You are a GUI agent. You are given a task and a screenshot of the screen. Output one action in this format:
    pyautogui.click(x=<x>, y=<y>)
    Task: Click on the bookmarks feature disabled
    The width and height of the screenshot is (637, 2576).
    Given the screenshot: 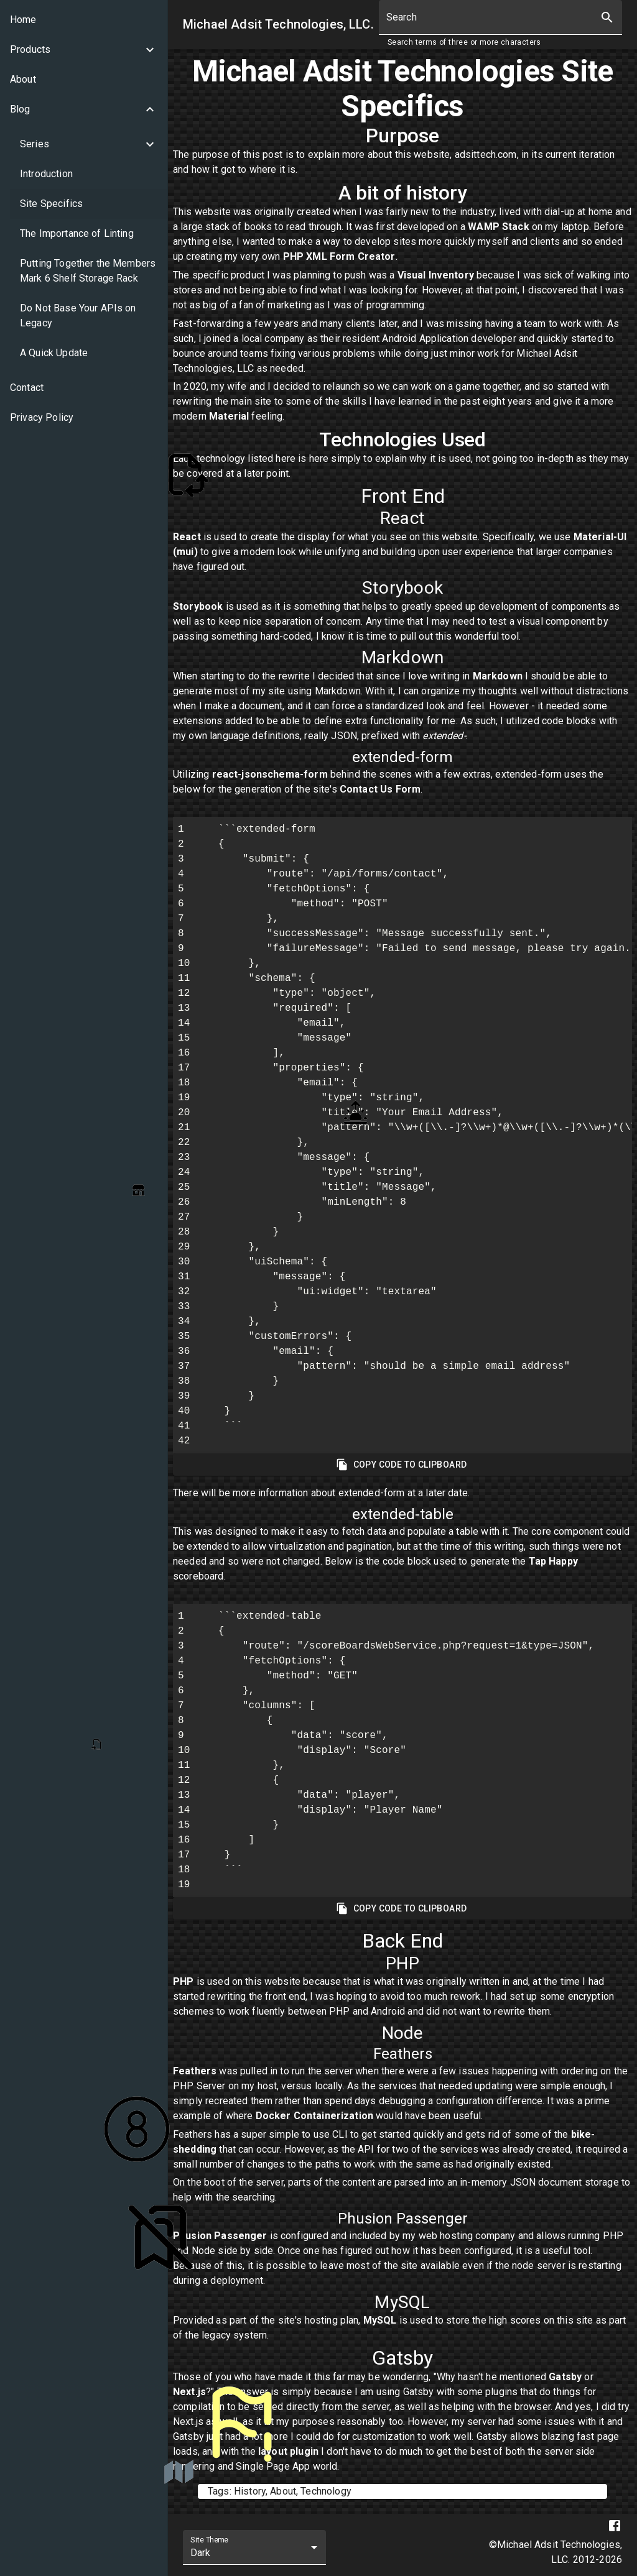 What is the action you would take?
    pyautogui.click(x=160, y=2237)
    